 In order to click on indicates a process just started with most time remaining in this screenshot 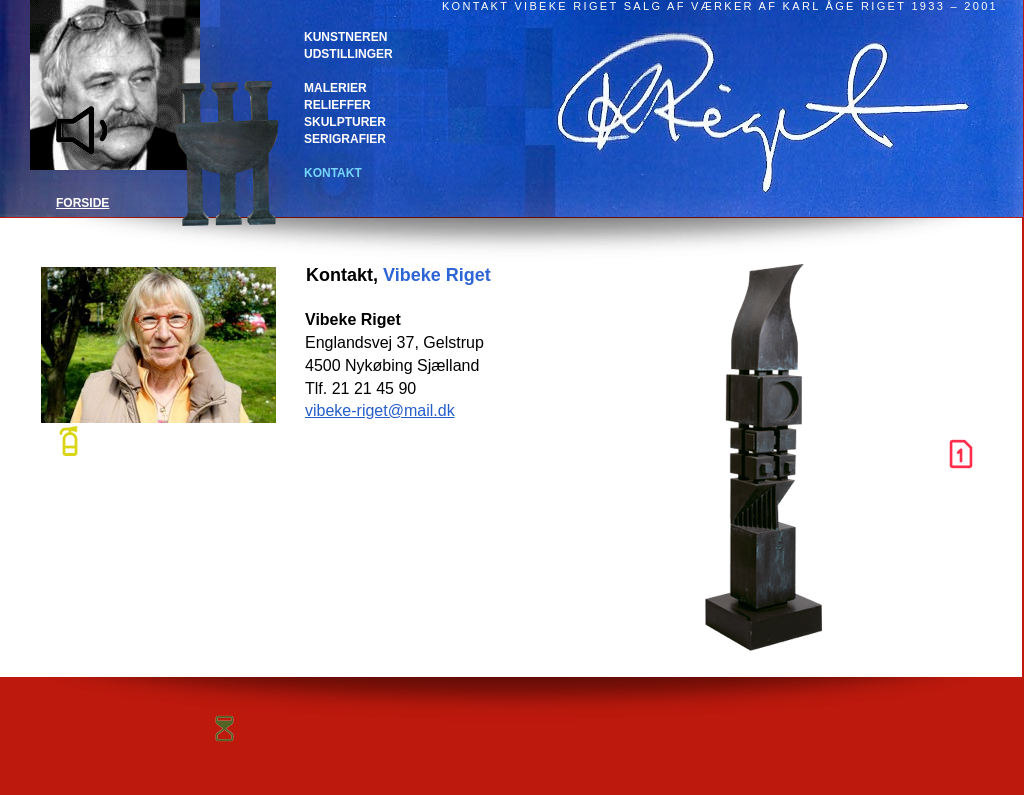, I will do `click(224, 728)`.